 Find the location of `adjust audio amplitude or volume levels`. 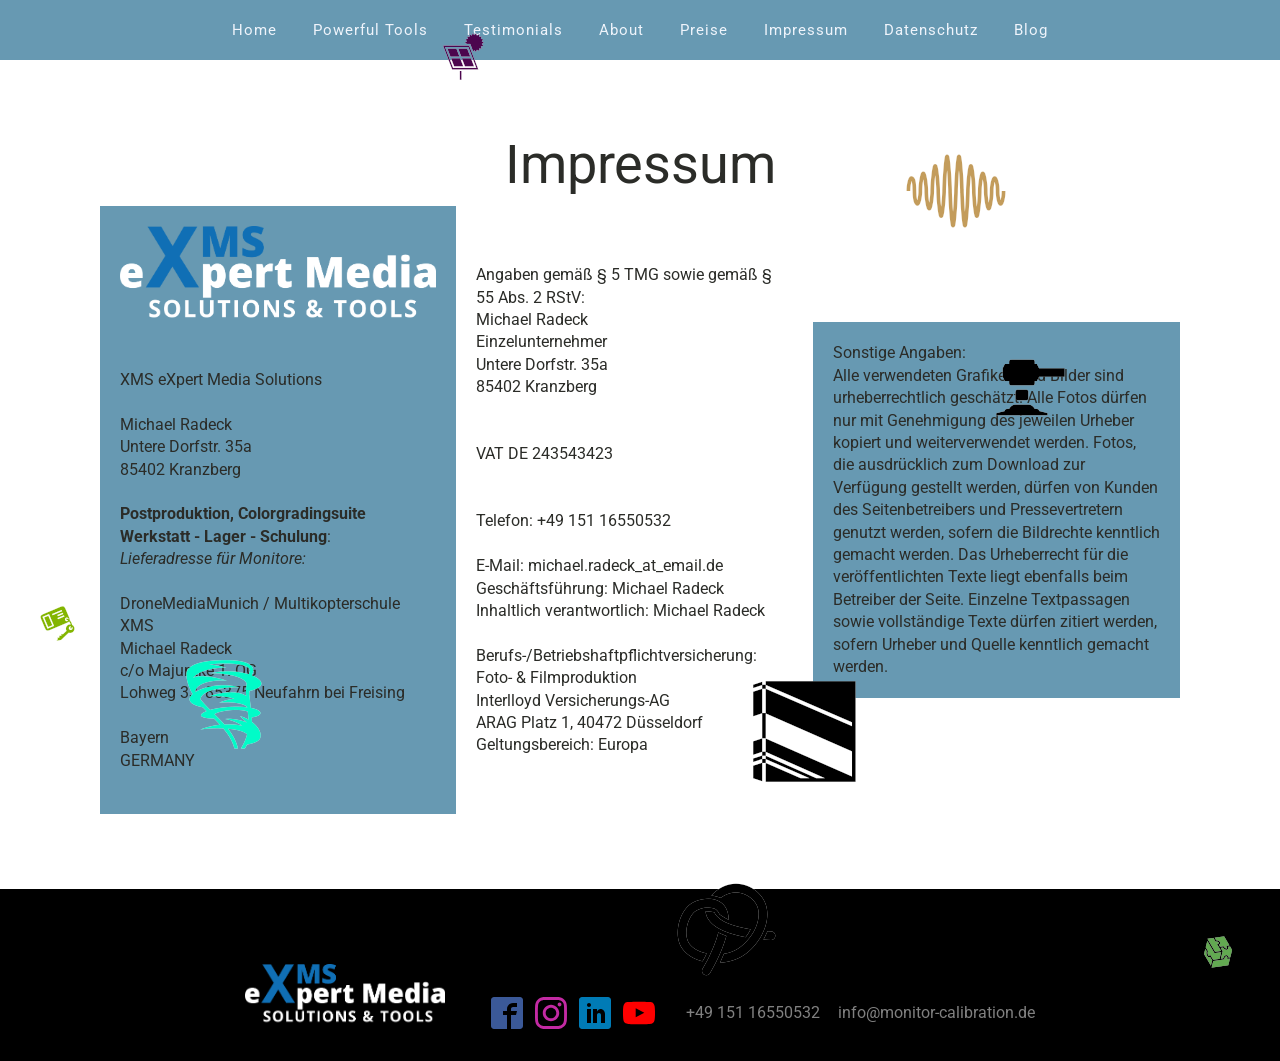

adjust audio amplitude or volume levels is located at coordinates (956, 191).